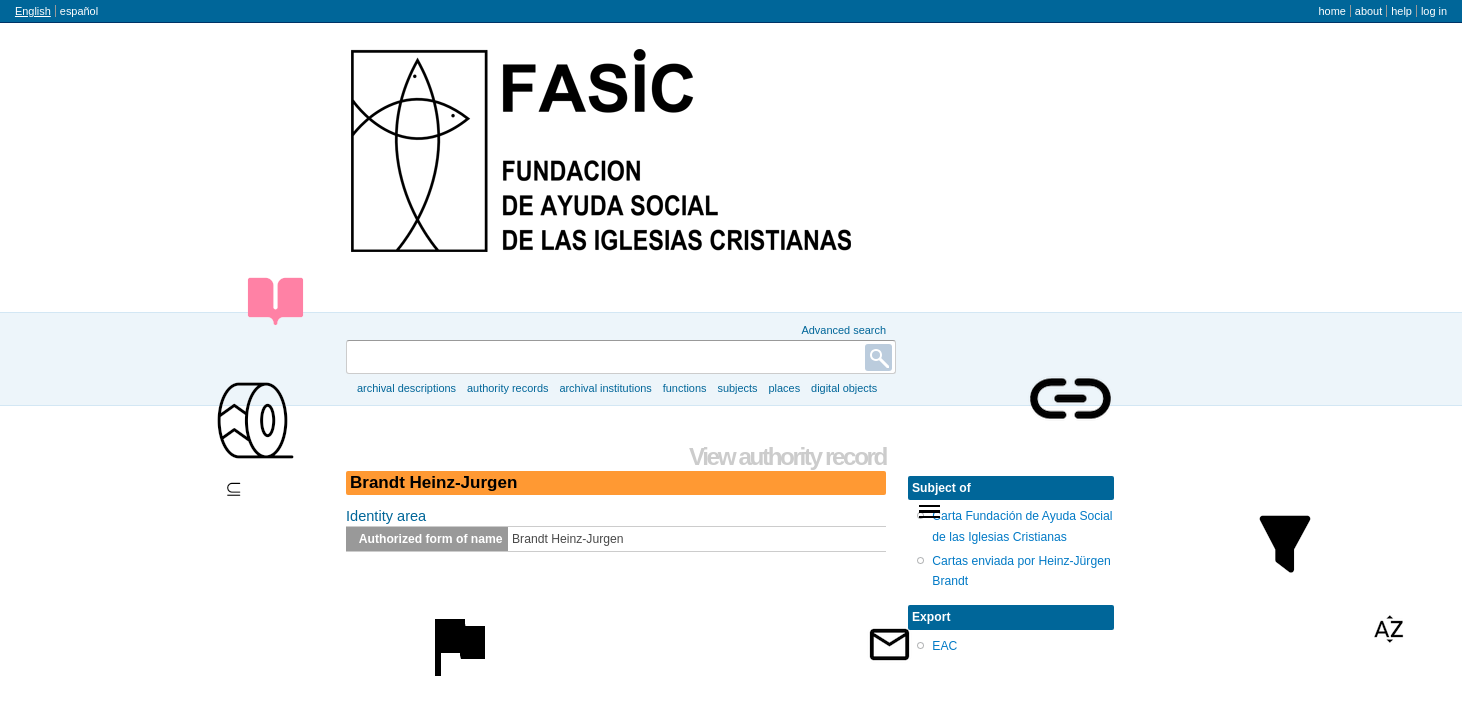 The width and height of the screenshot is (1462, 720). Describe the element at coordinates (889, 644) in the screenshot. I see `open your email inbox` at that location.